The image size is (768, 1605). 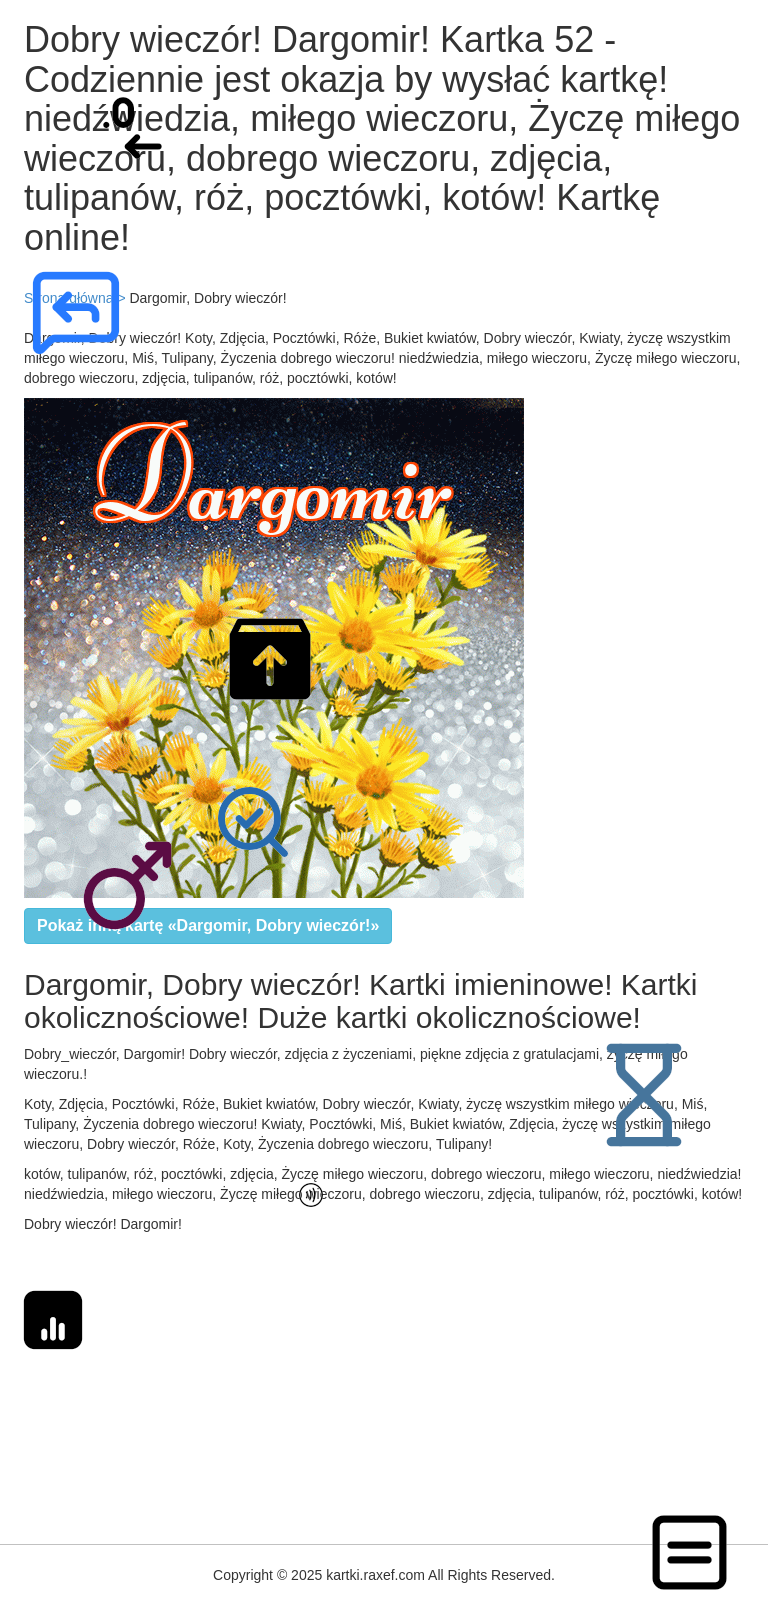 I want to click on indicates male gender or sex option, so click(x=127, y=885).